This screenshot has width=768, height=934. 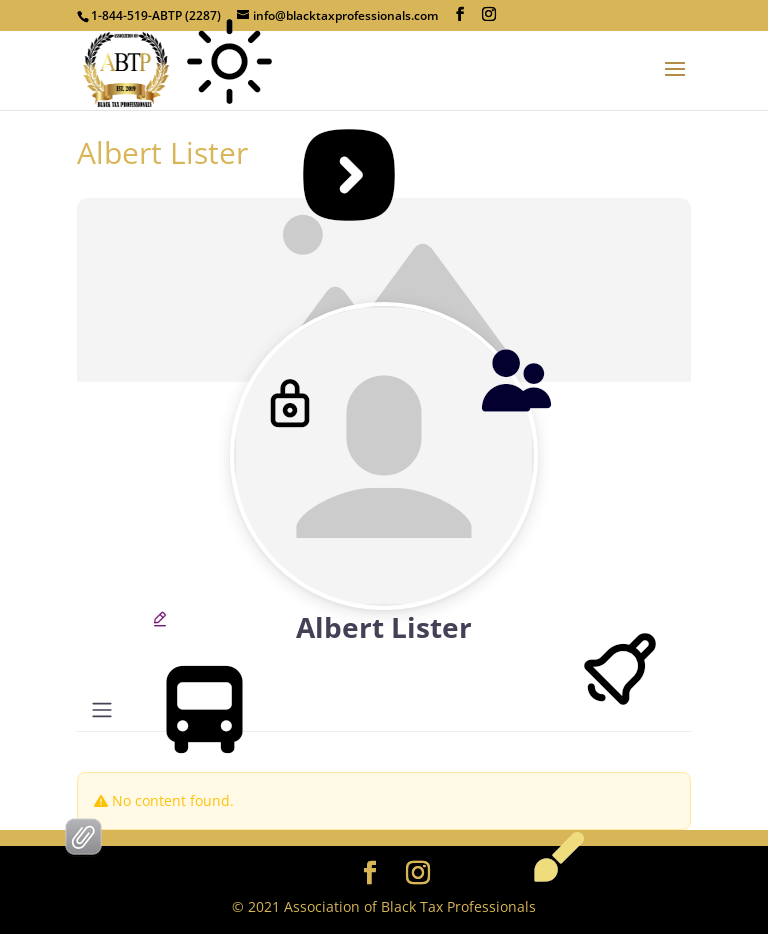 I want to click on open office or productivity applications, so click(x=83, y=836).